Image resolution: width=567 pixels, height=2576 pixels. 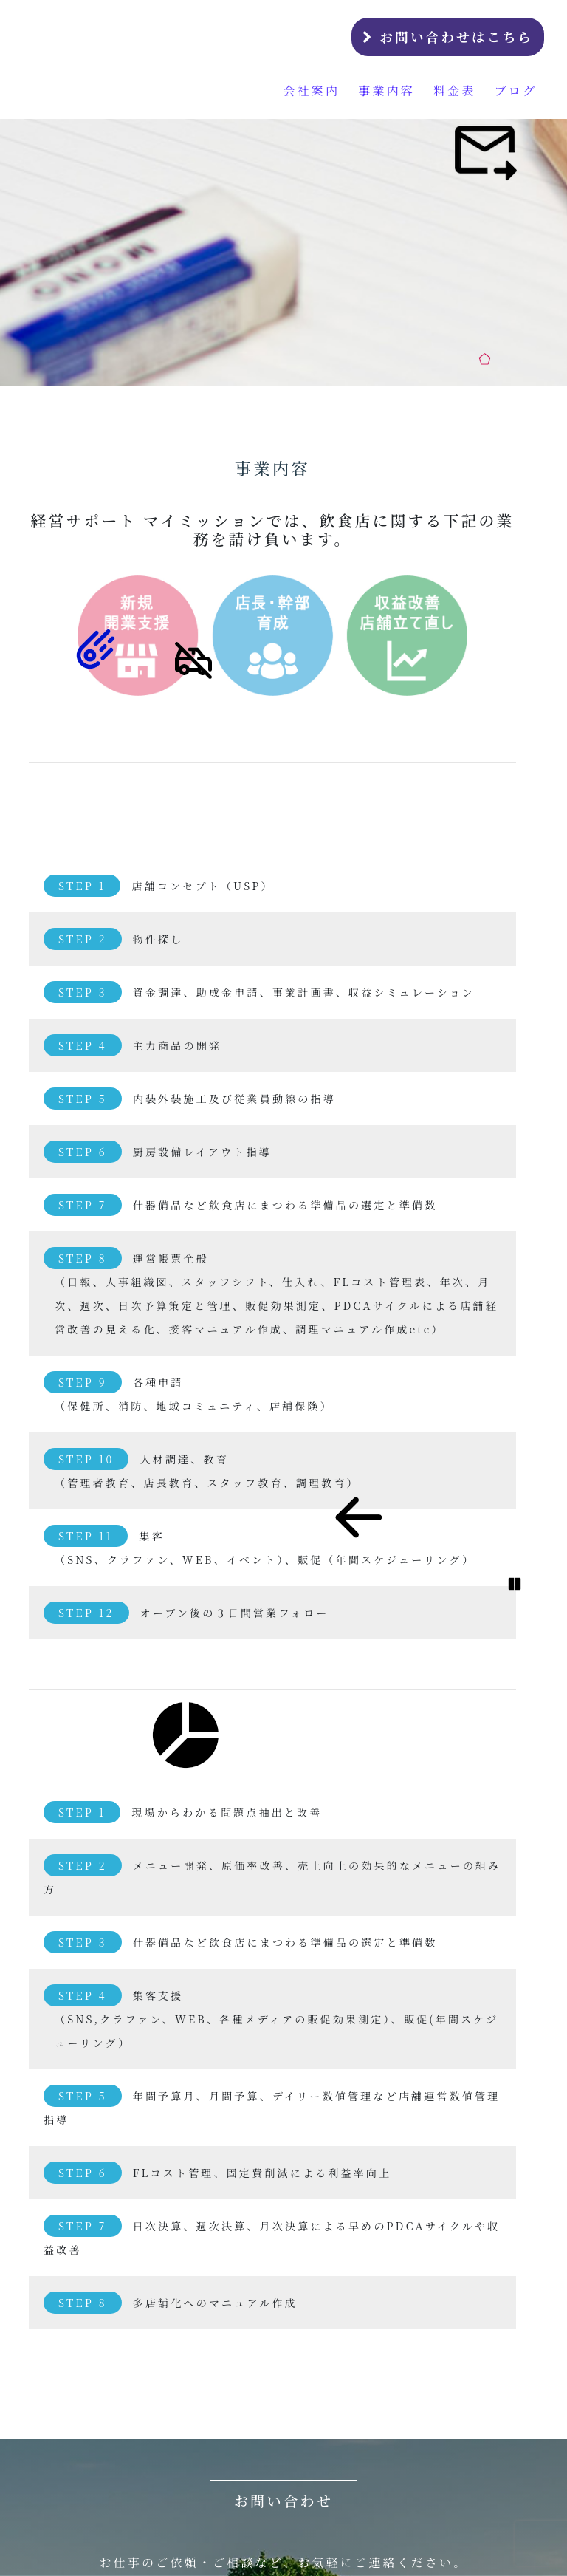 What do you see at coordinates (515, 1584) in the screenshot?
I see `split view horizontally` at bounding box center [515, 1584].